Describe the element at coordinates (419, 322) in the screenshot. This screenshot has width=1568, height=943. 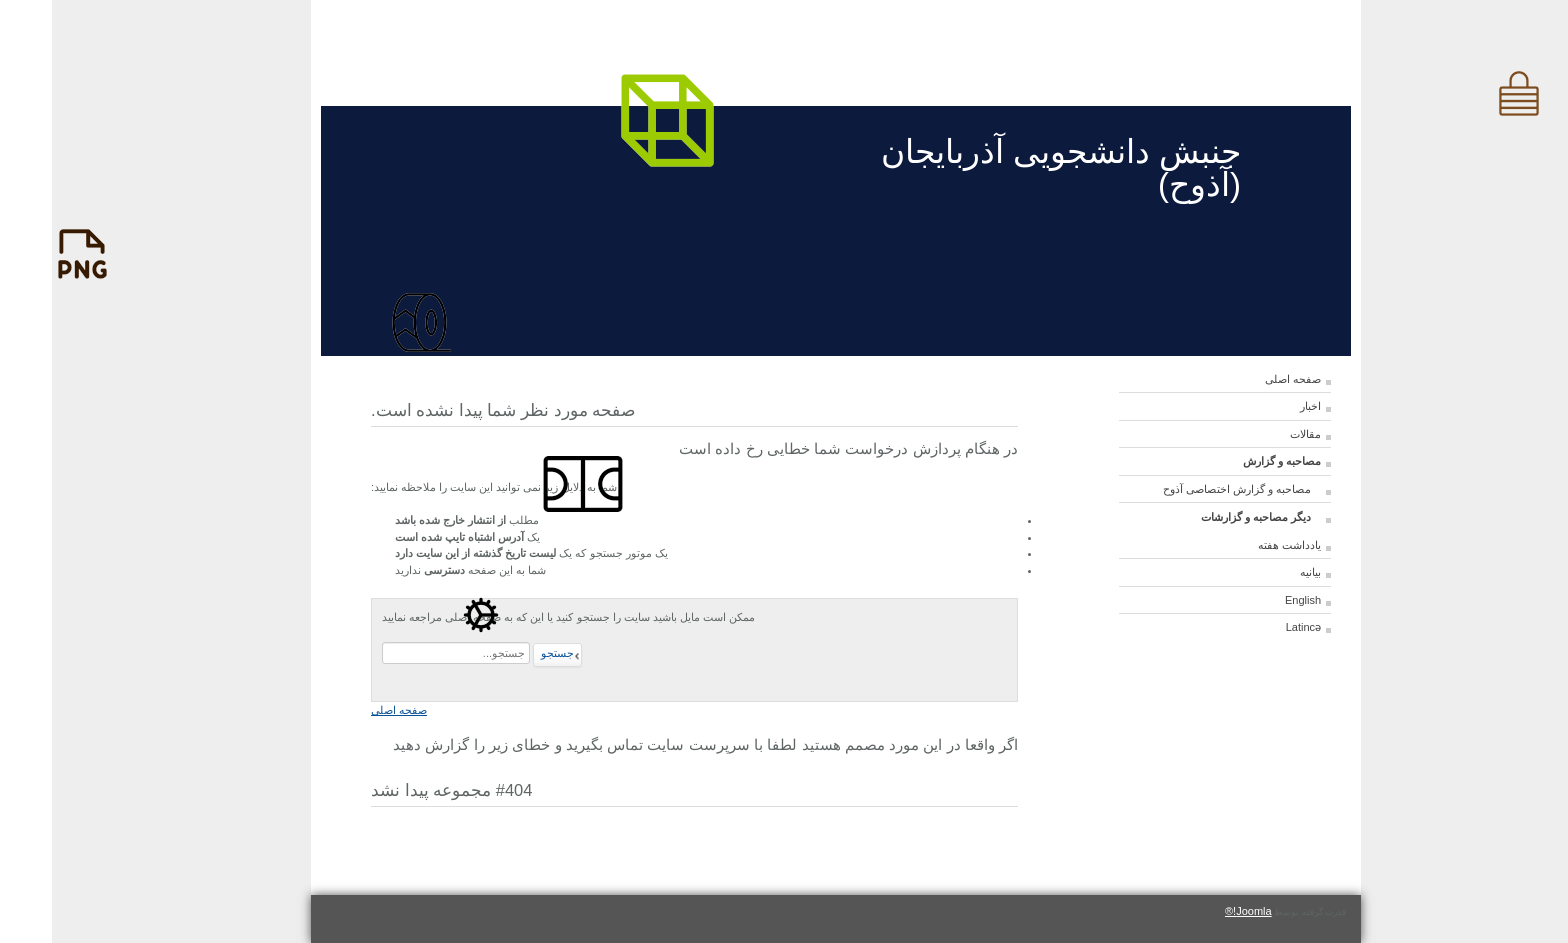
I see `view tire information or status` at that location.